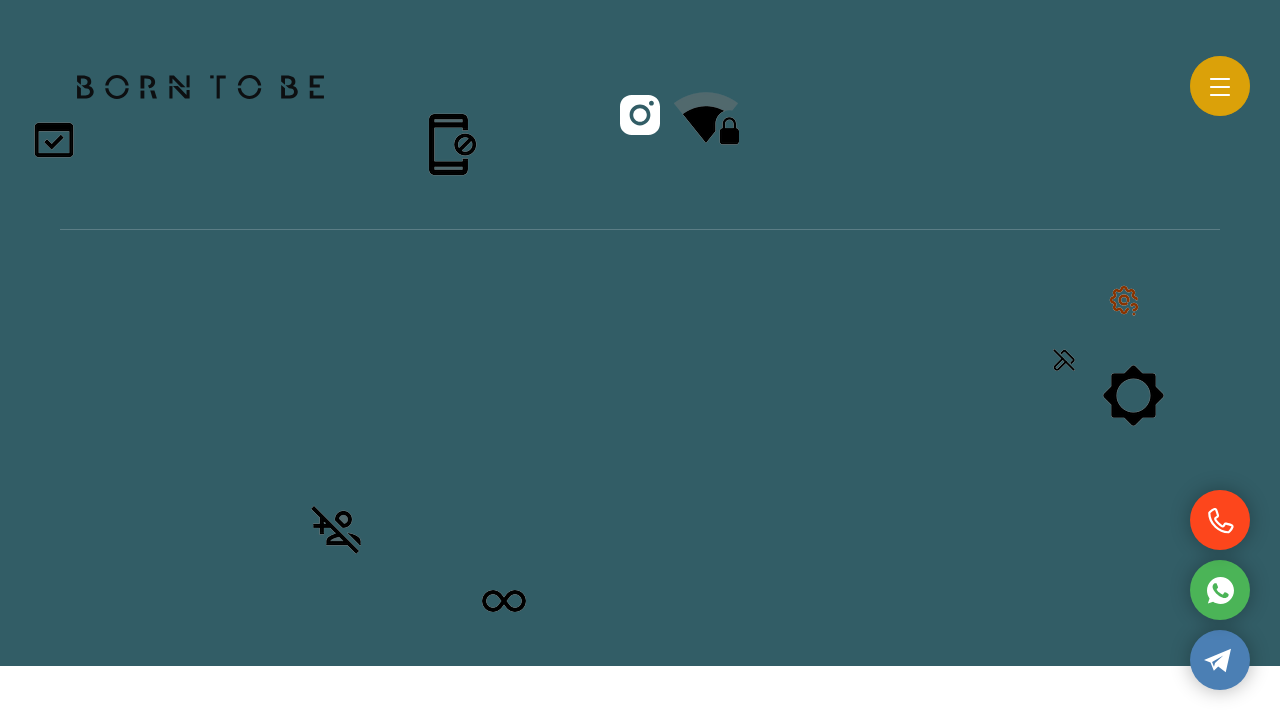 The width and height of the screenshot is (1280, 720). I want to click on access settings help or FAQ, so click(1124, 300).